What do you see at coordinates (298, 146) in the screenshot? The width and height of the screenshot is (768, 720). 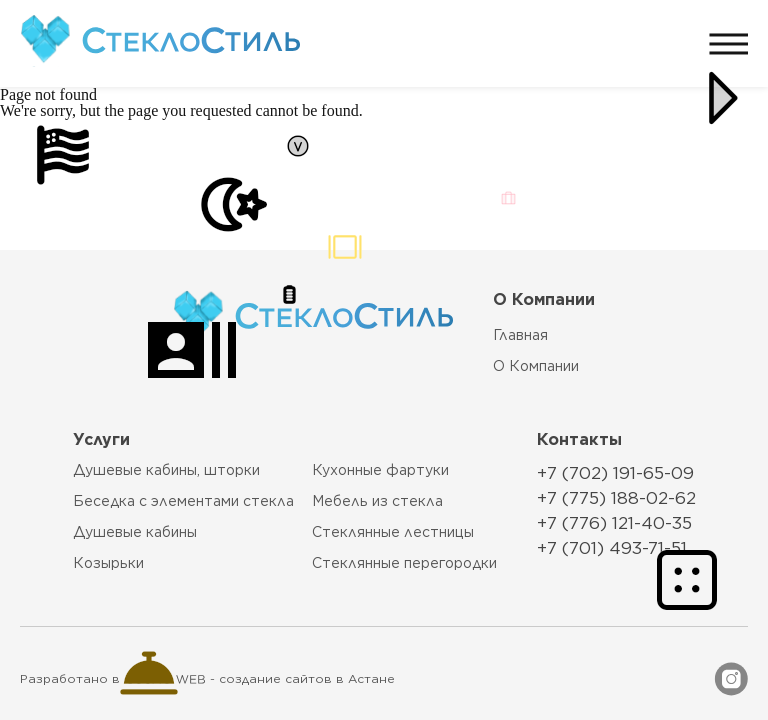 I see `indicates an item or option labeled "V"` at bounding box center [298, 146].